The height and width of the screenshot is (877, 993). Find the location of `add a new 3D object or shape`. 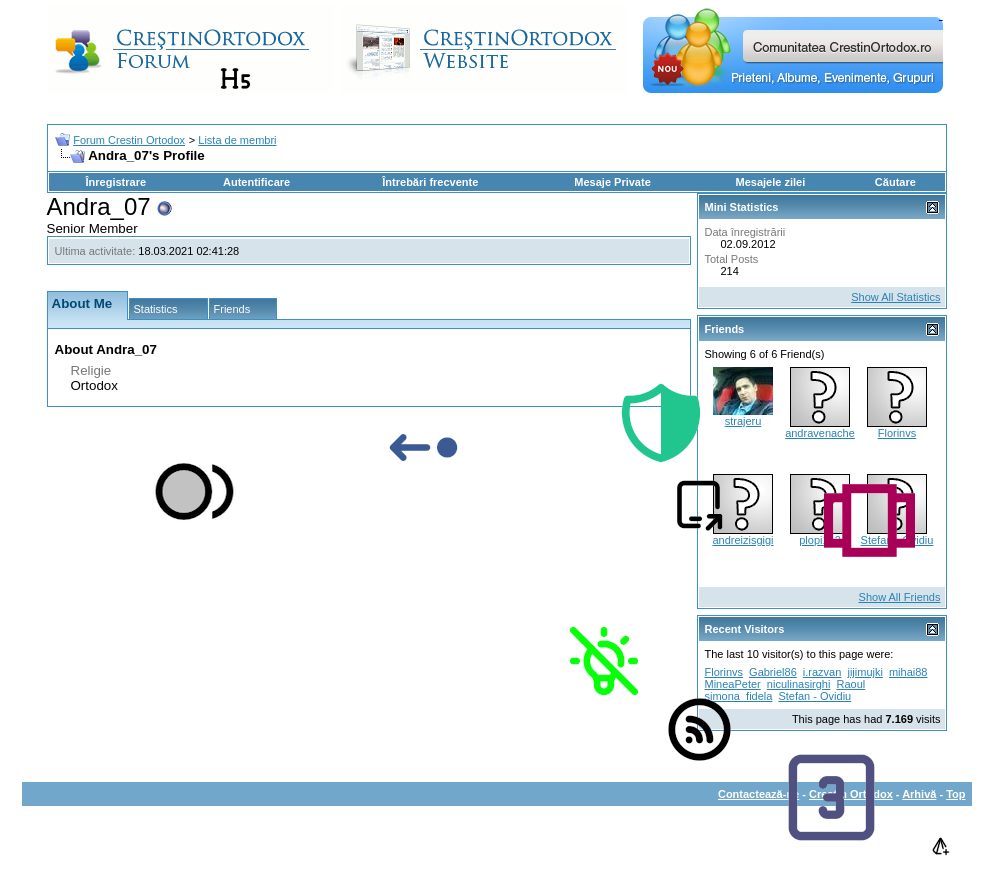

add a new 3D object or shape is located at coordinates (940, 846).